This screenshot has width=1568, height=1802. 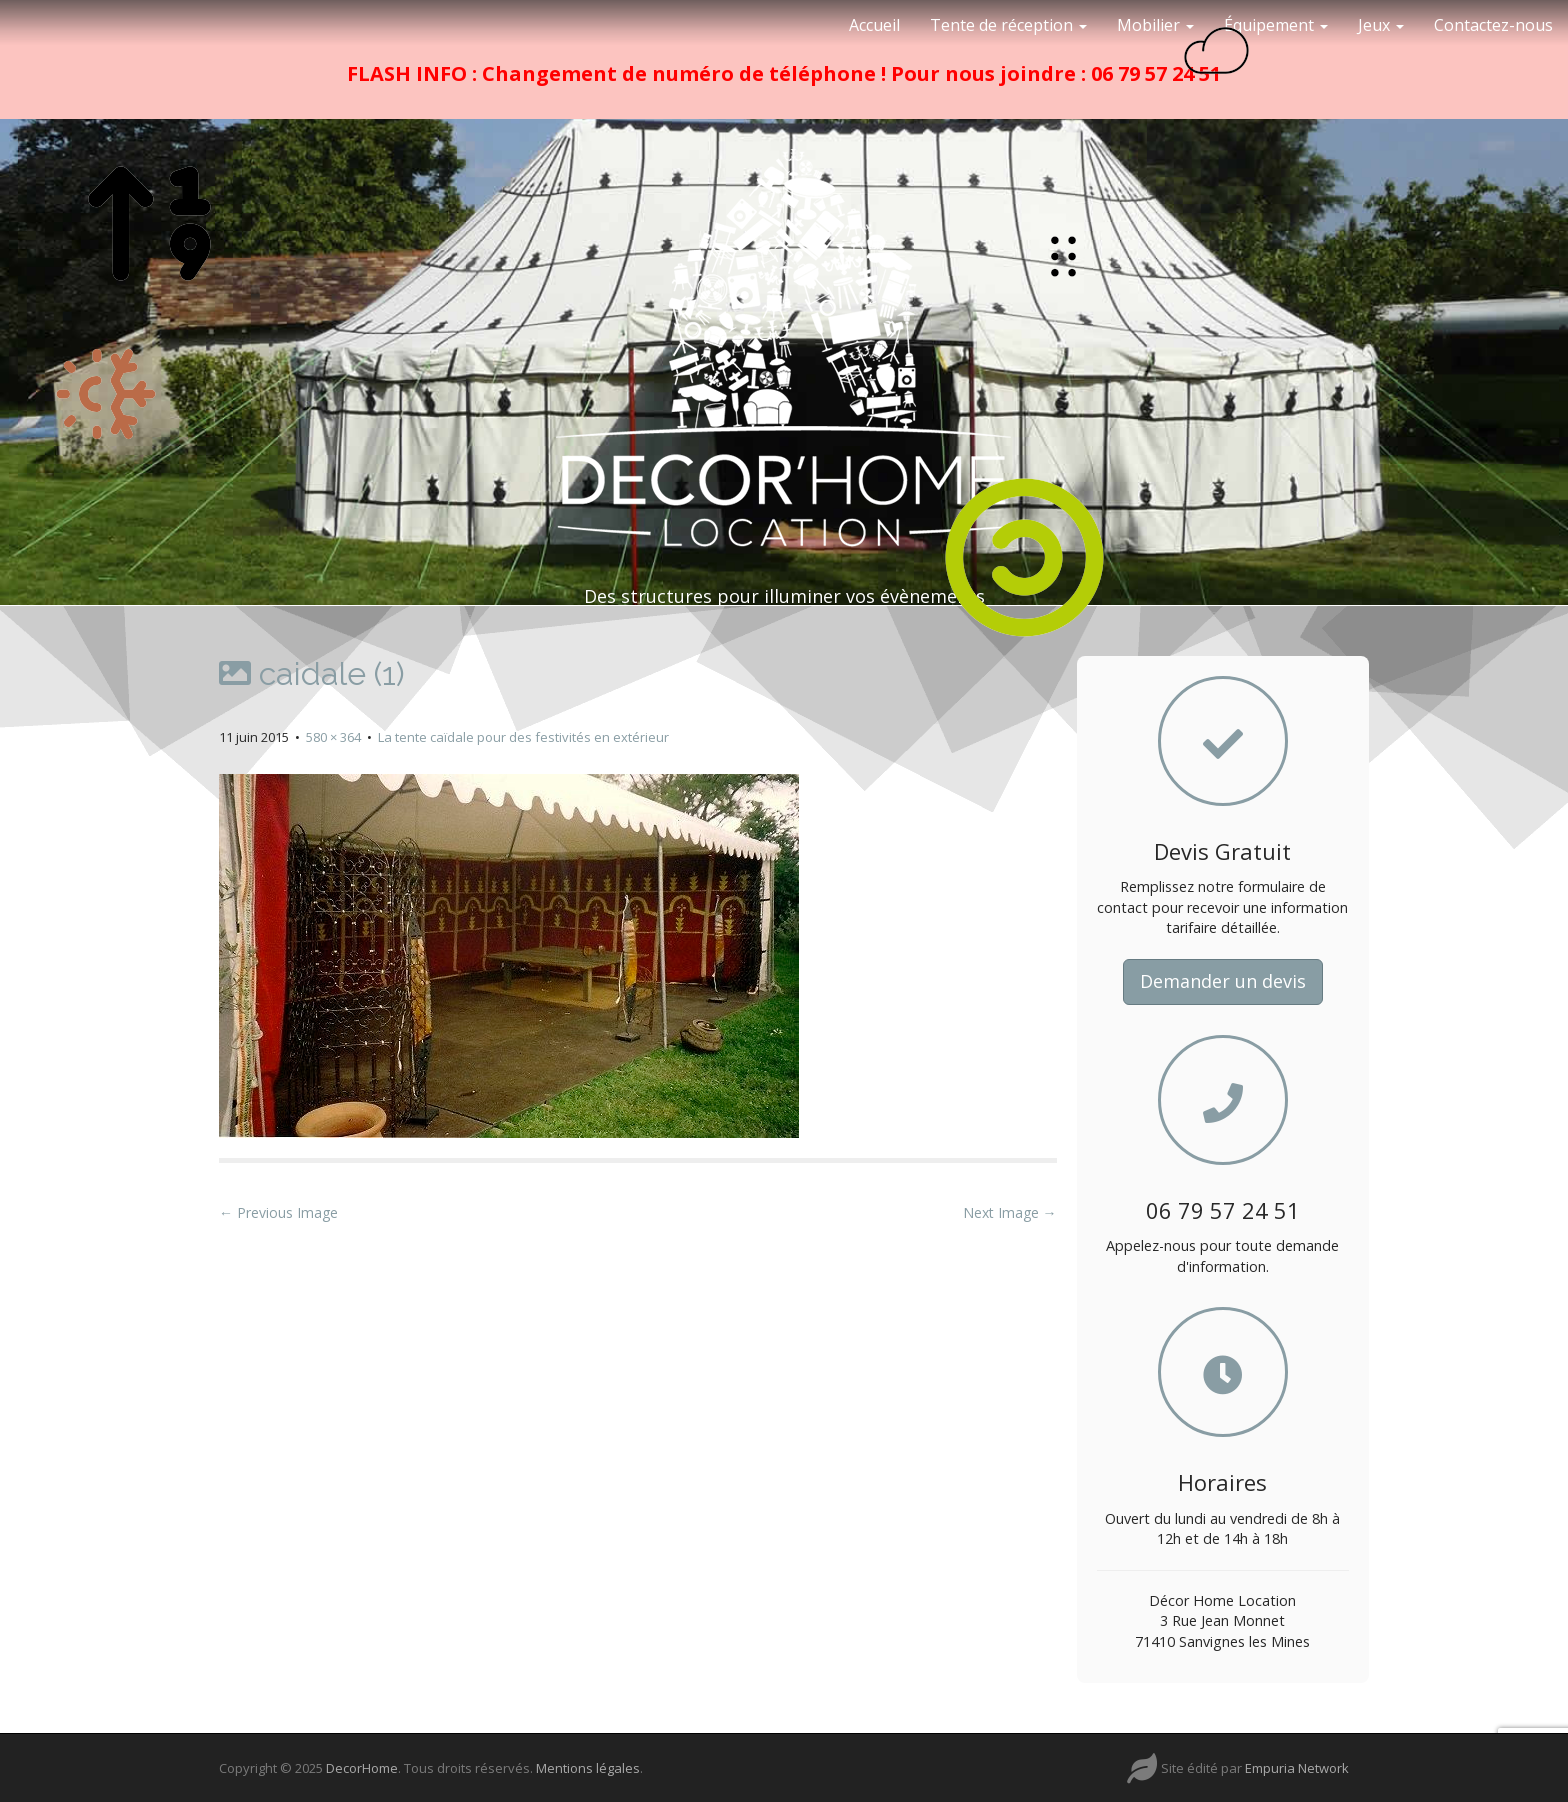 What do you see at coordinates (153, 223) in the screenshot?
I see `sort numbers in ascending order` at bounding box center [153, 223].